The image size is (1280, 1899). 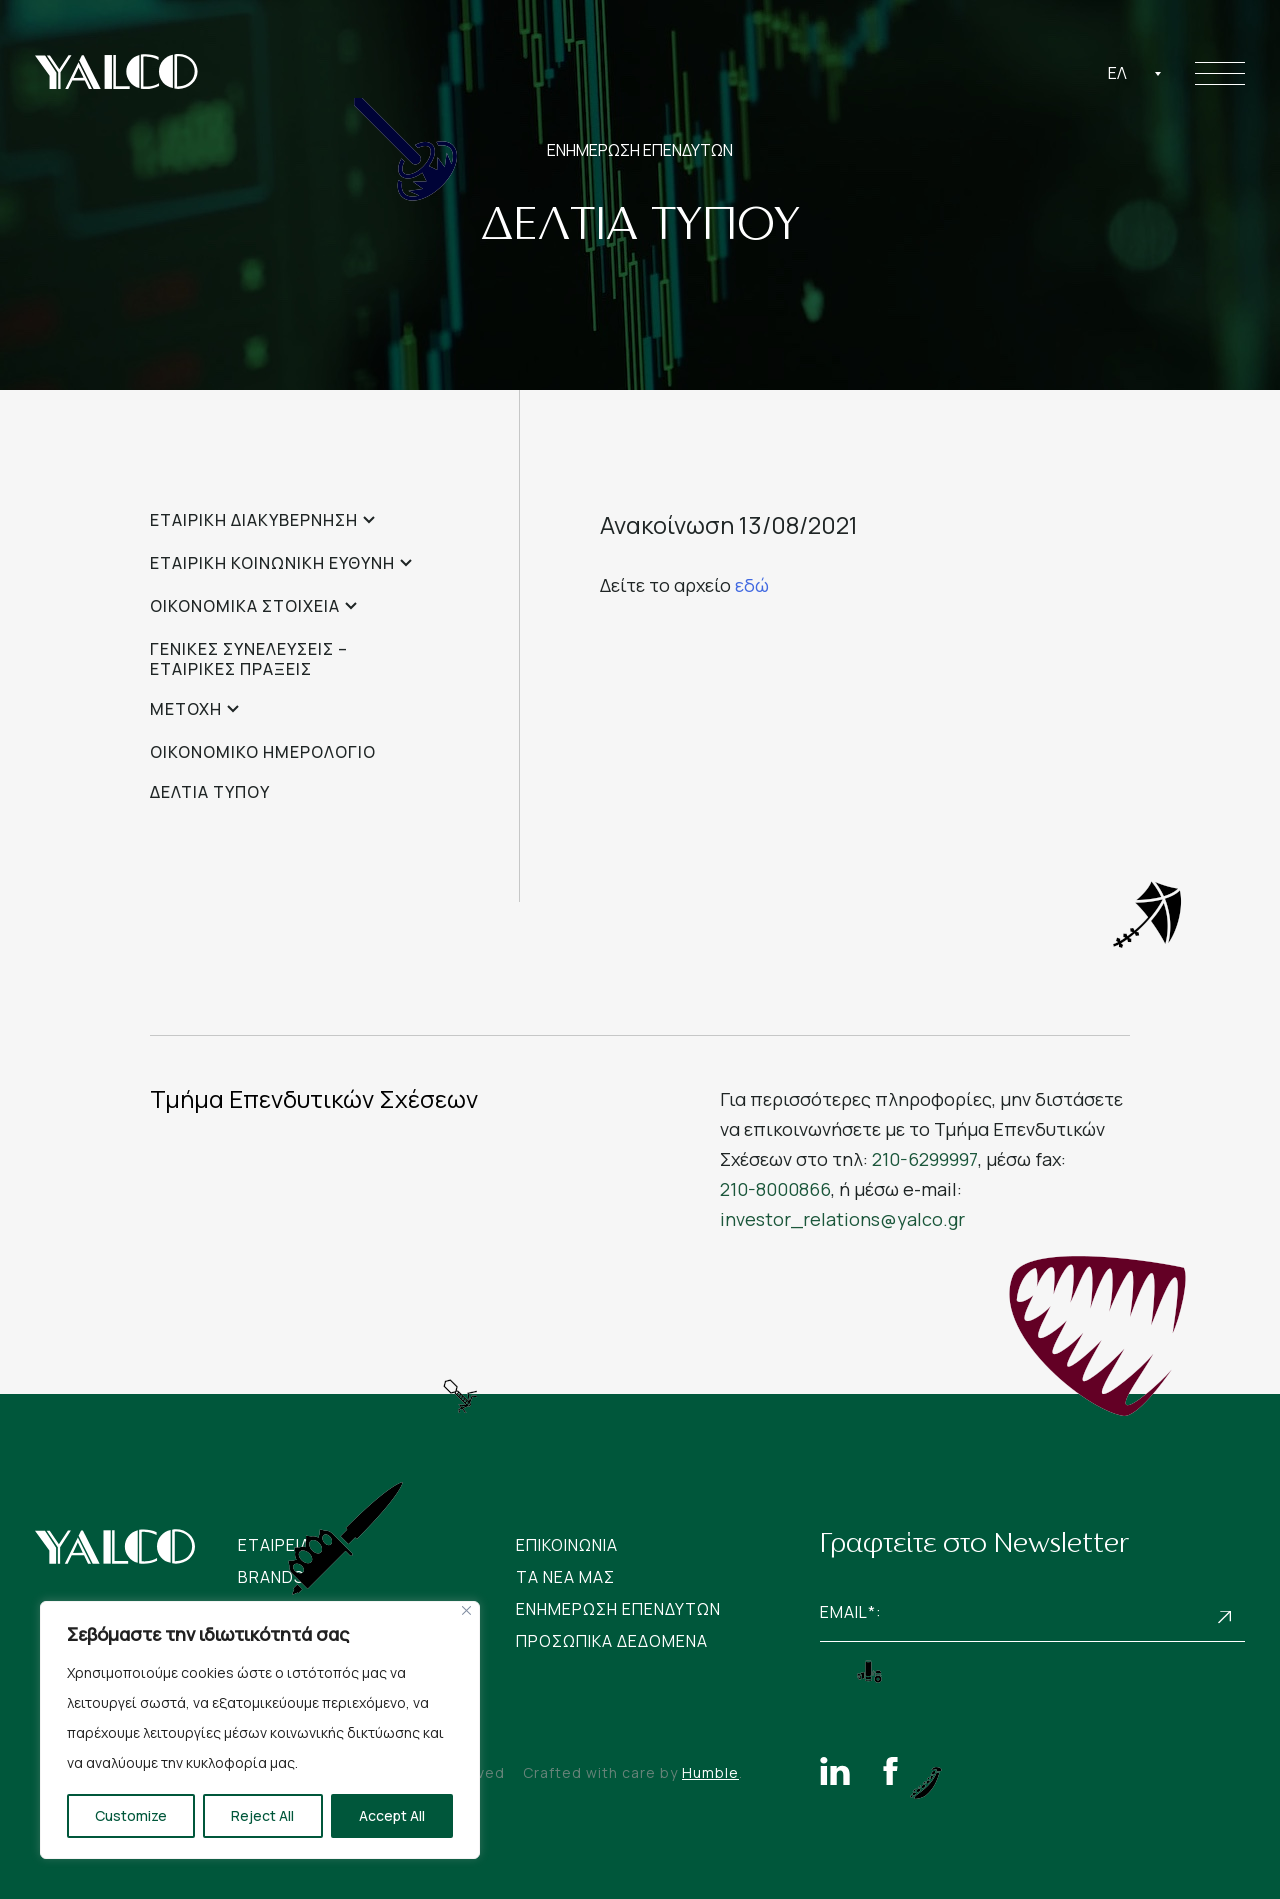 What do you see at coordinates (926, 1783) in the screenshot?
I see `select peas as an ingredient` at bounding box center [926, 1783].